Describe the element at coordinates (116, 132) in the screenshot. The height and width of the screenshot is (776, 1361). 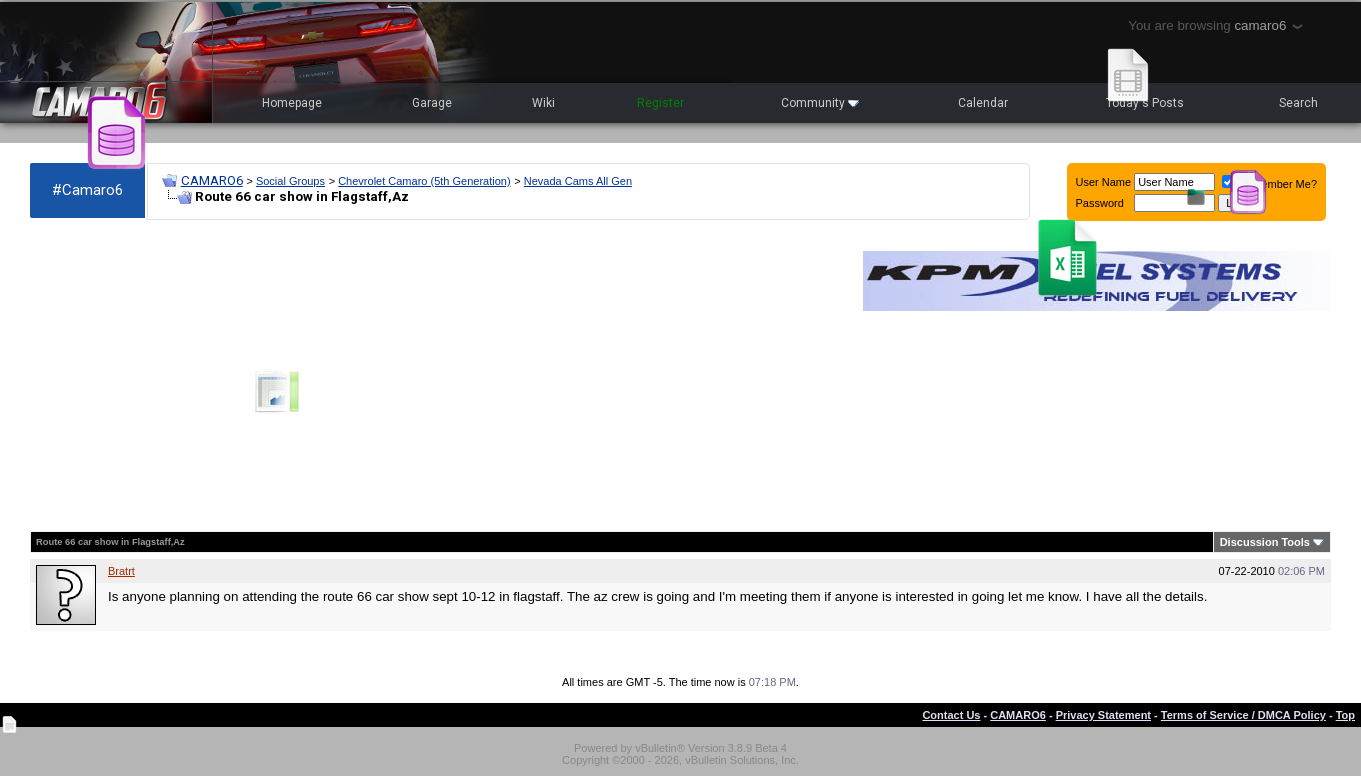
I see `open a database file` at that location.